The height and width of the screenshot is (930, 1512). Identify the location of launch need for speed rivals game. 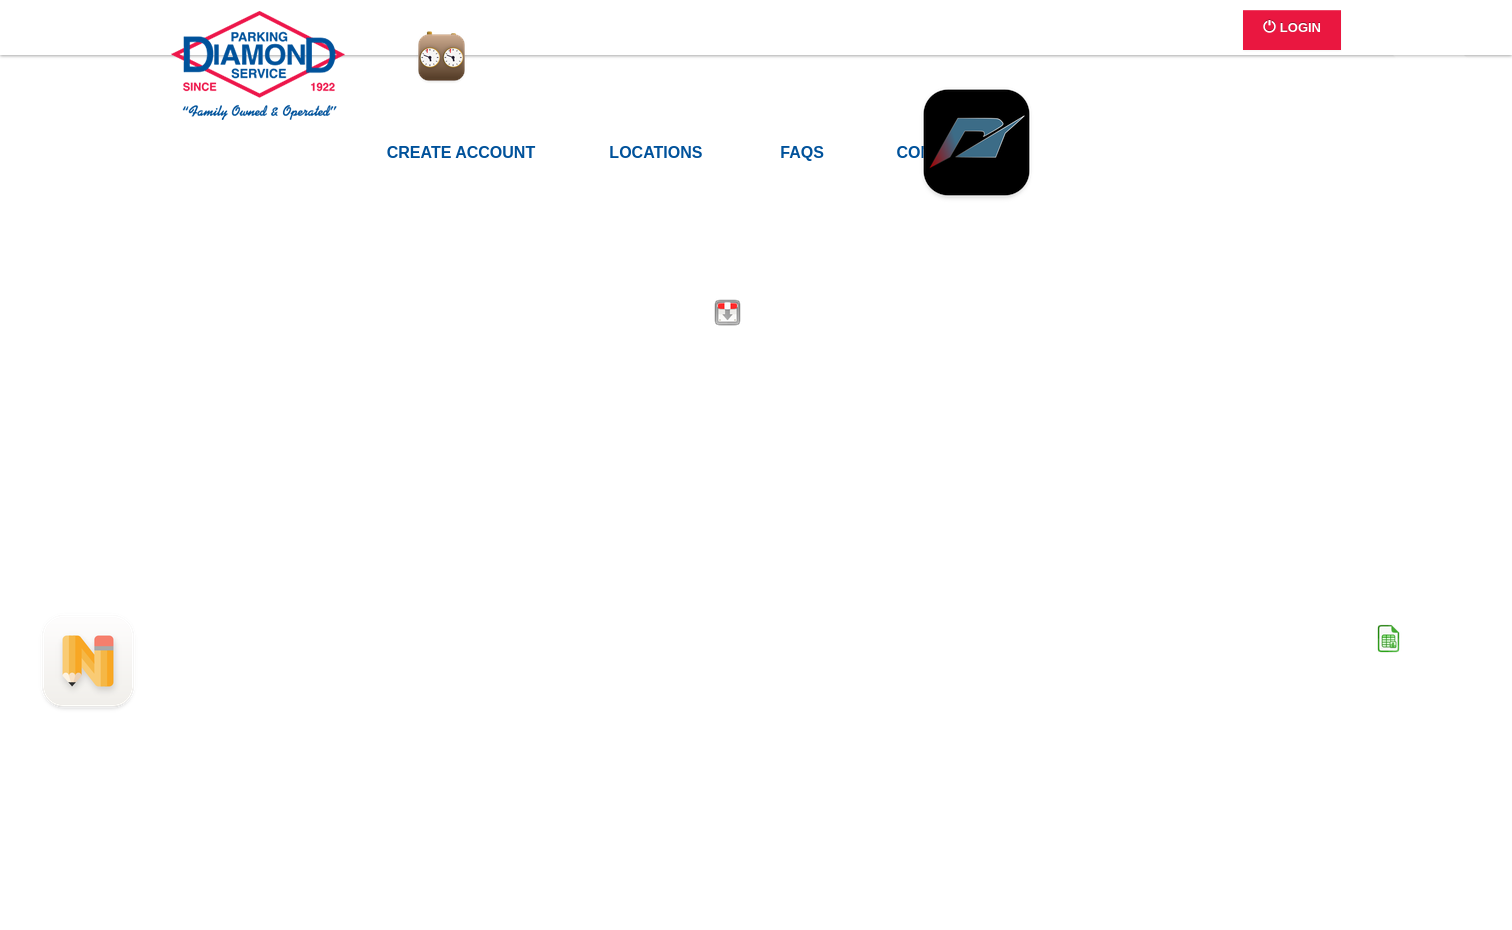
(976, 142).